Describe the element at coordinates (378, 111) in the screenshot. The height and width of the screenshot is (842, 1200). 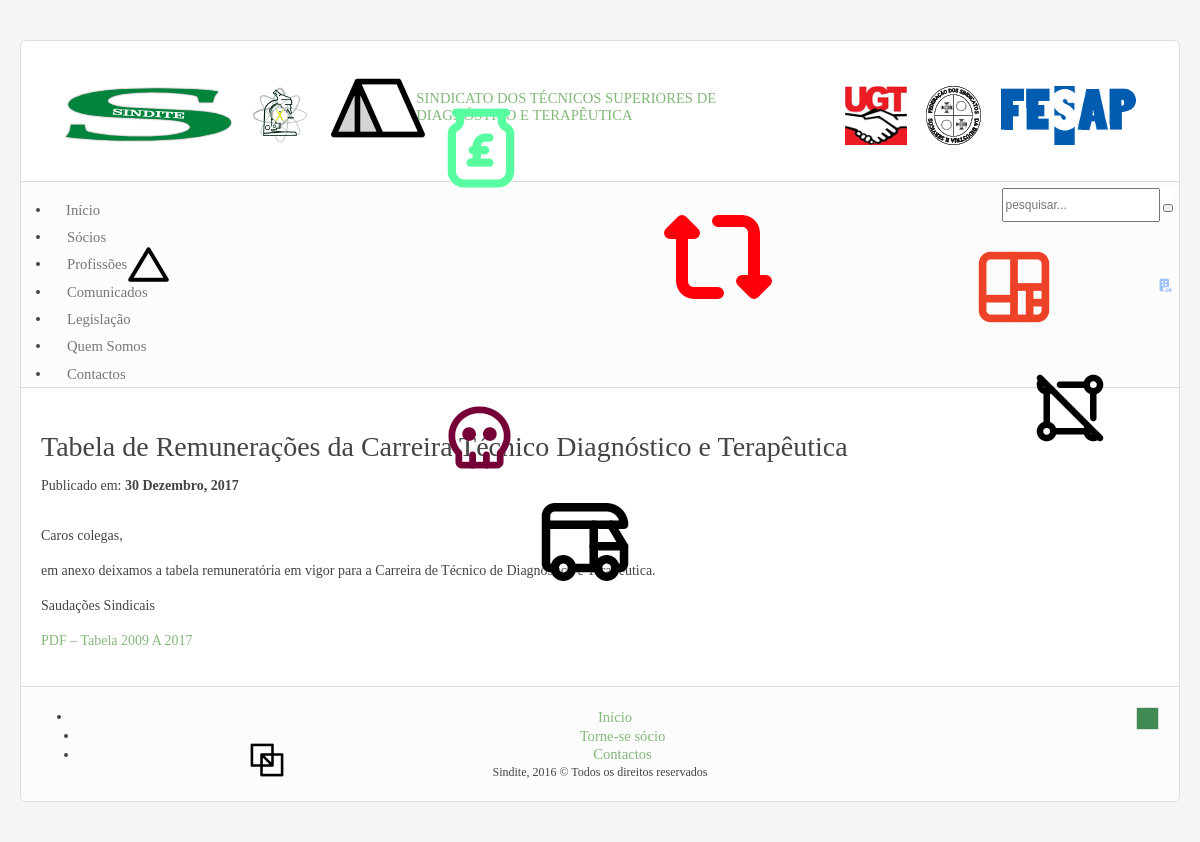
I see `view camping or outdoor locations` at that location.